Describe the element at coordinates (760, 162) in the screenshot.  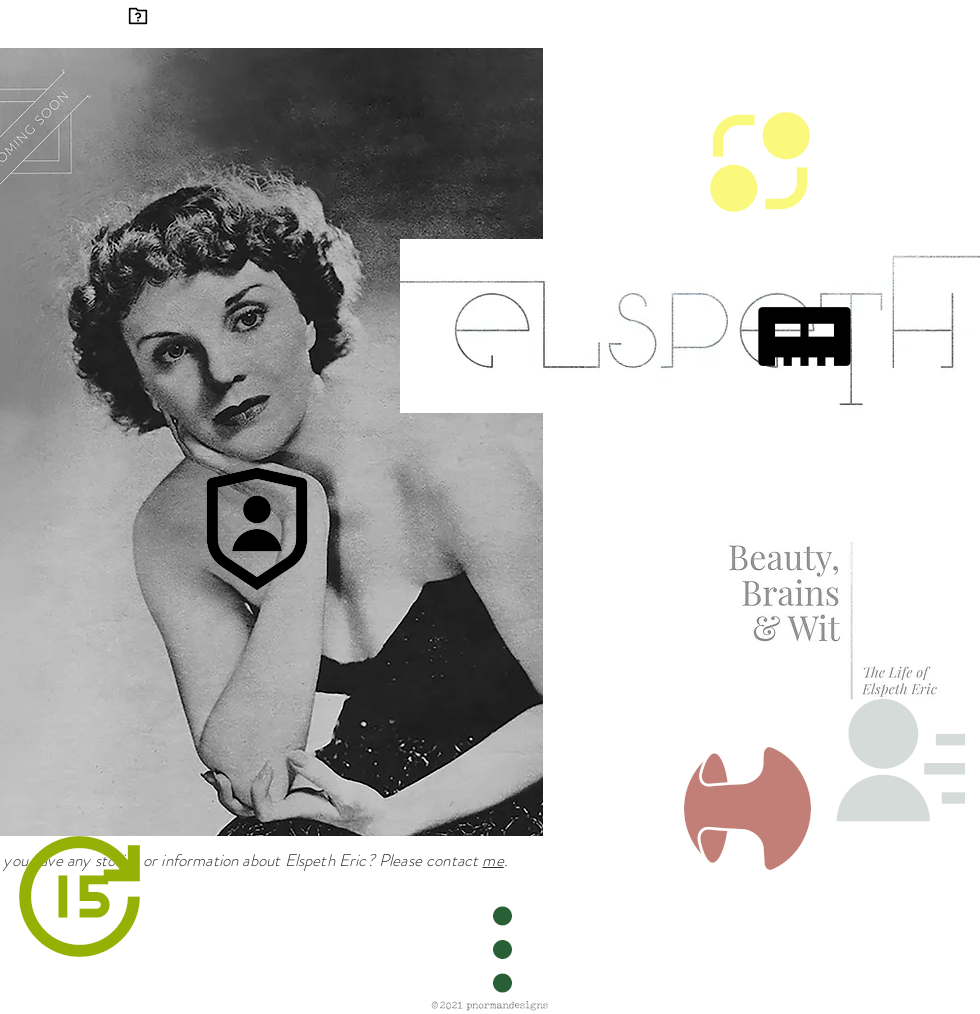
I see `exchange or swap between two items` at that location.